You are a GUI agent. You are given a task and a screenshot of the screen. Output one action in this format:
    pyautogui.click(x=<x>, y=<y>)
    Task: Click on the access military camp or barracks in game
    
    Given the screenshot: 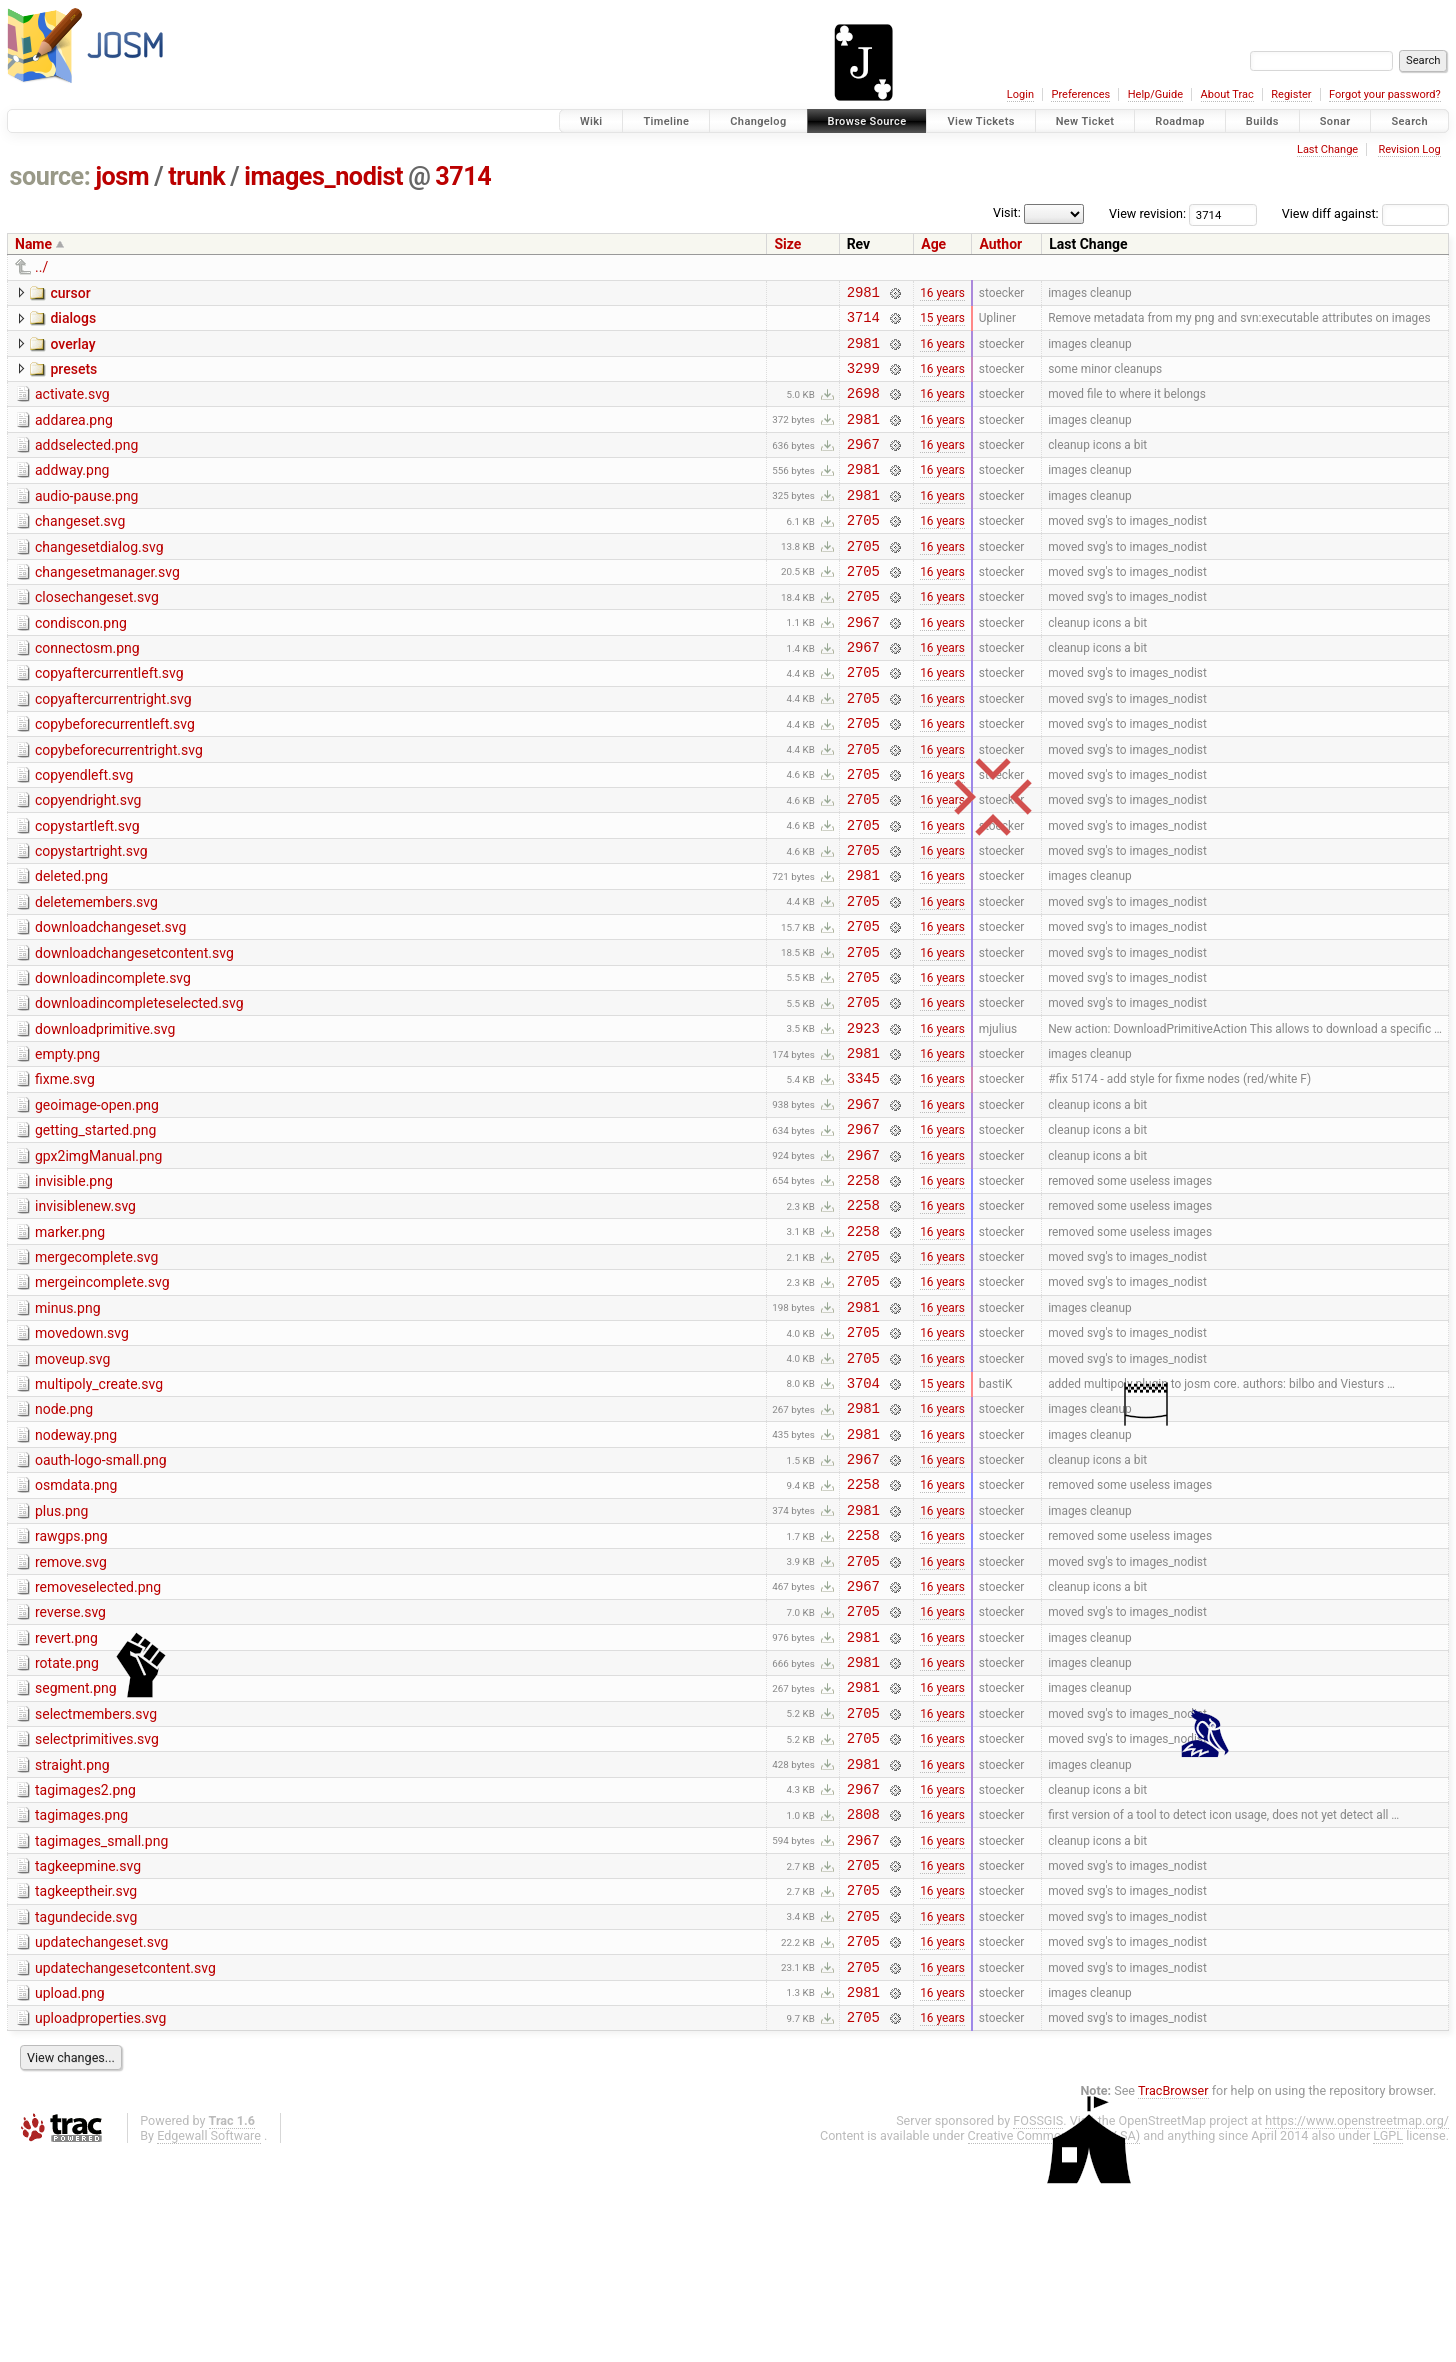 What is the action you would take?
    pyautogui.click(x=1089, y=2139)
    